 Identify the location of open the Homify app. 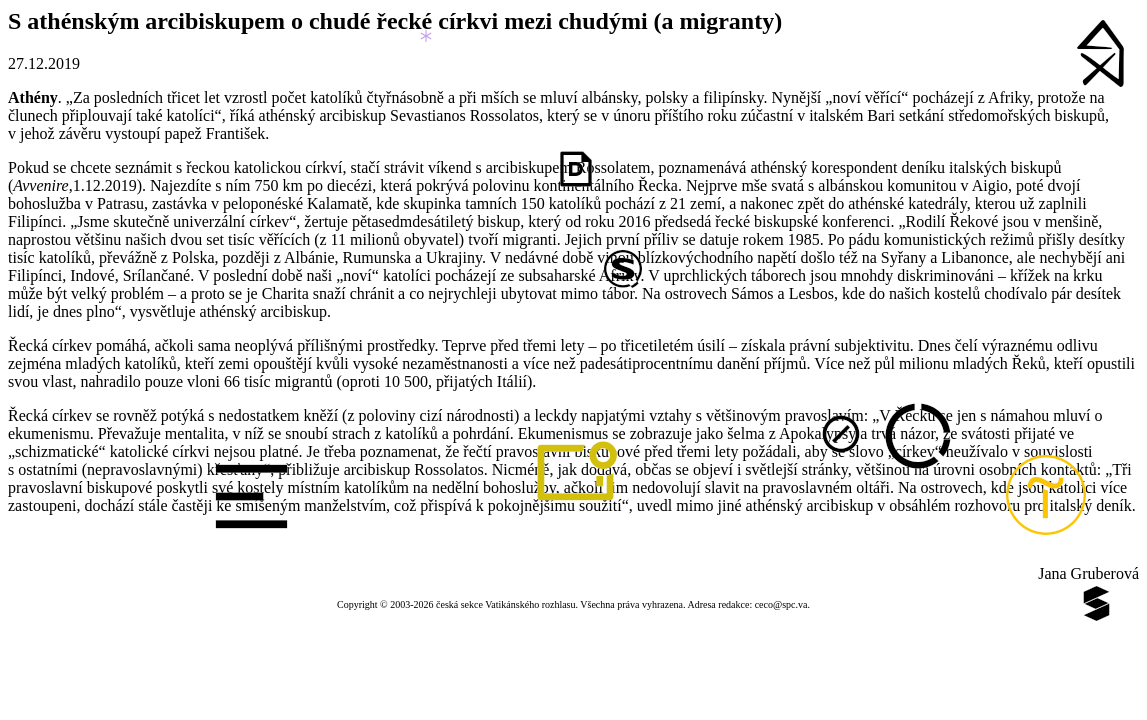
(1100, 53).